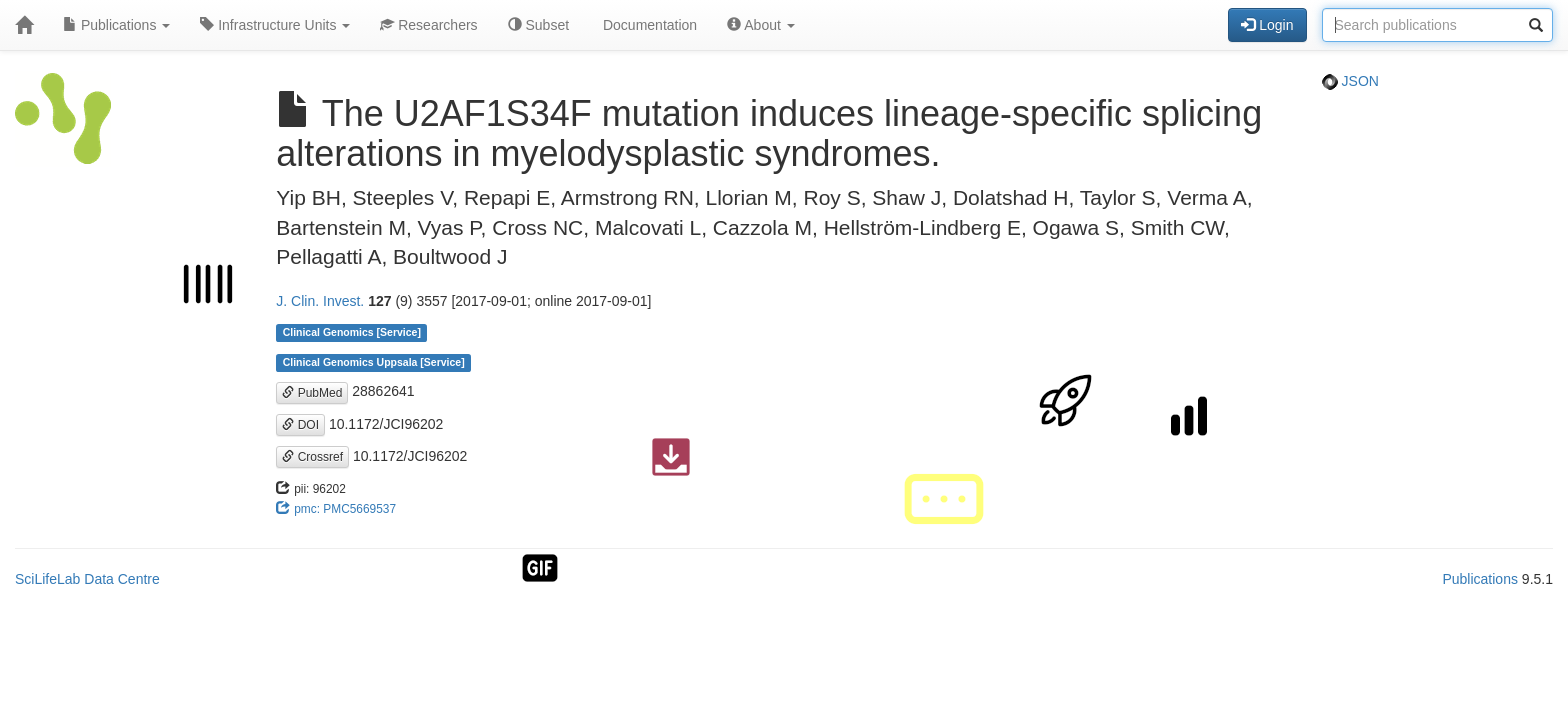  What do you see at coordinates (208, 284) in the screenshot?
I see `scan a barcode` at bounding box center [208, 284].